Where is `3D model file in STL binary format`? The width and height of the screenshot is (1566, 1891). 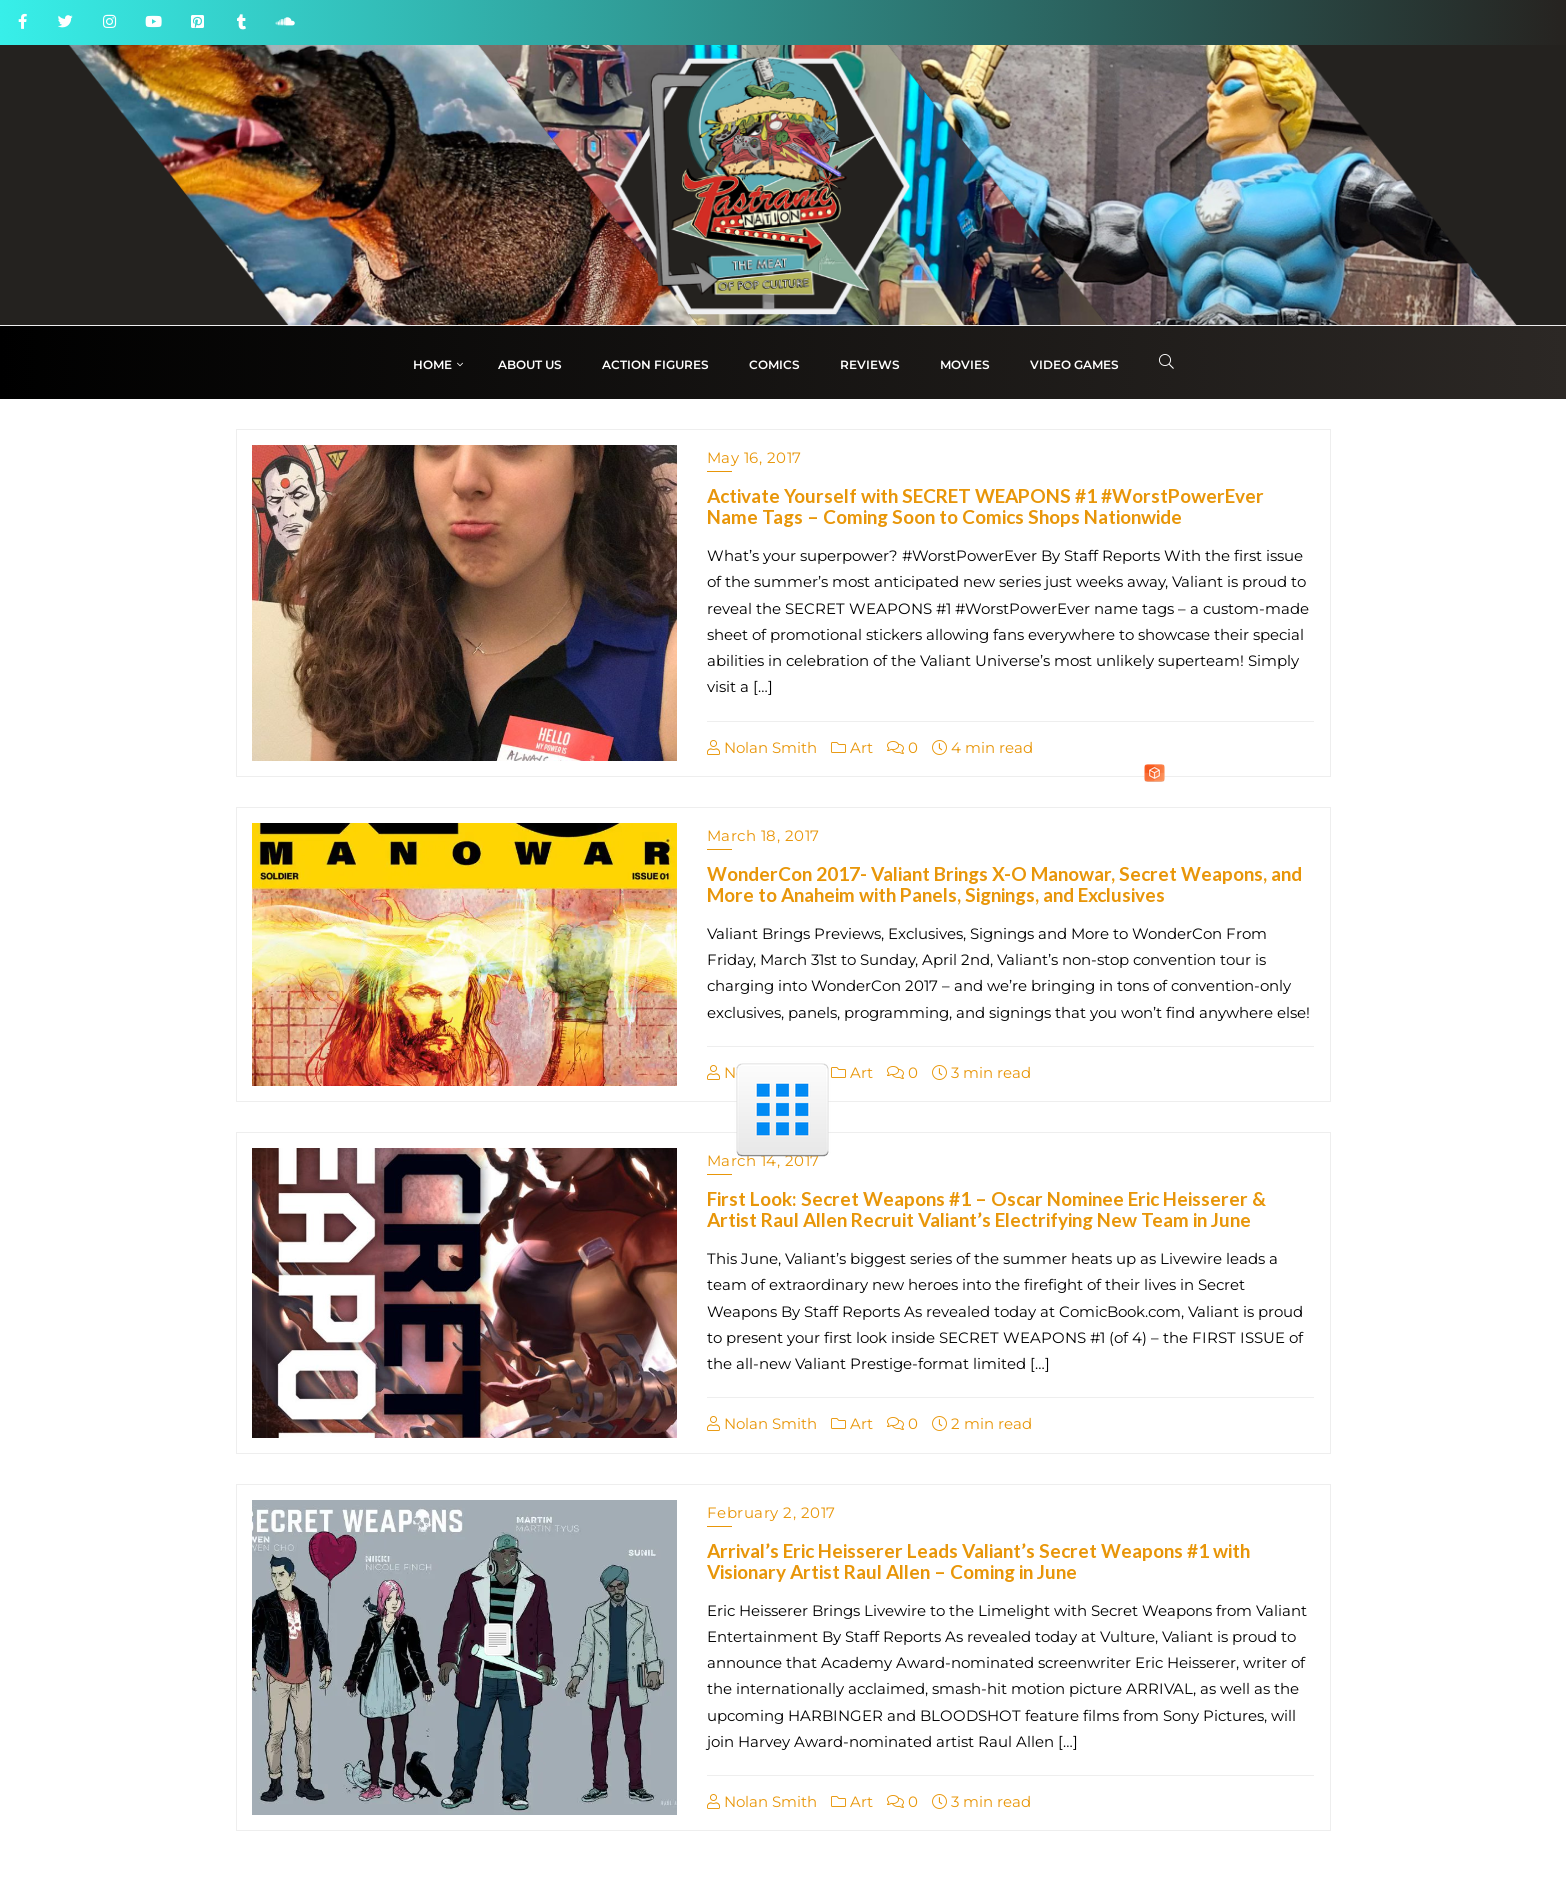
3D model file in STL binary format is located at coordinates (1154, 772).